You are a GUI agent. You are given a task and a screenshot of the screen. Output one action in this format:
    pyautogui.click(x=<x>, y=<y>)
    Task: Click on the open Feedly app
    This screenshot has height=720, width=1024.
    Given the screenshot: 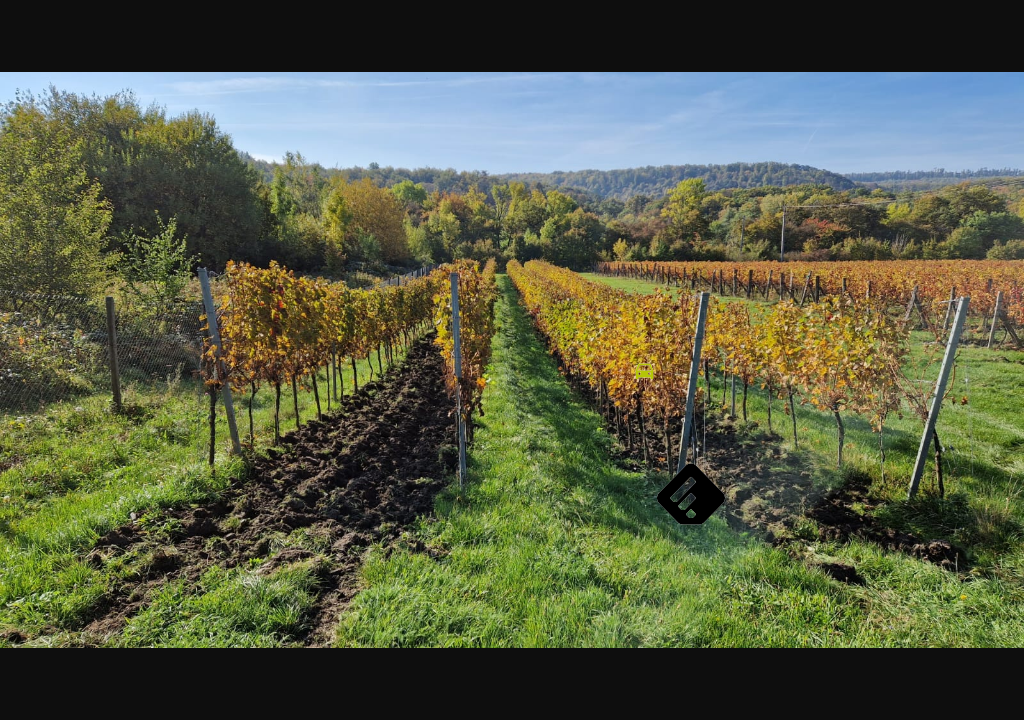 What is the action you would take?
    pyautogui.click(x=691, y=494)
    